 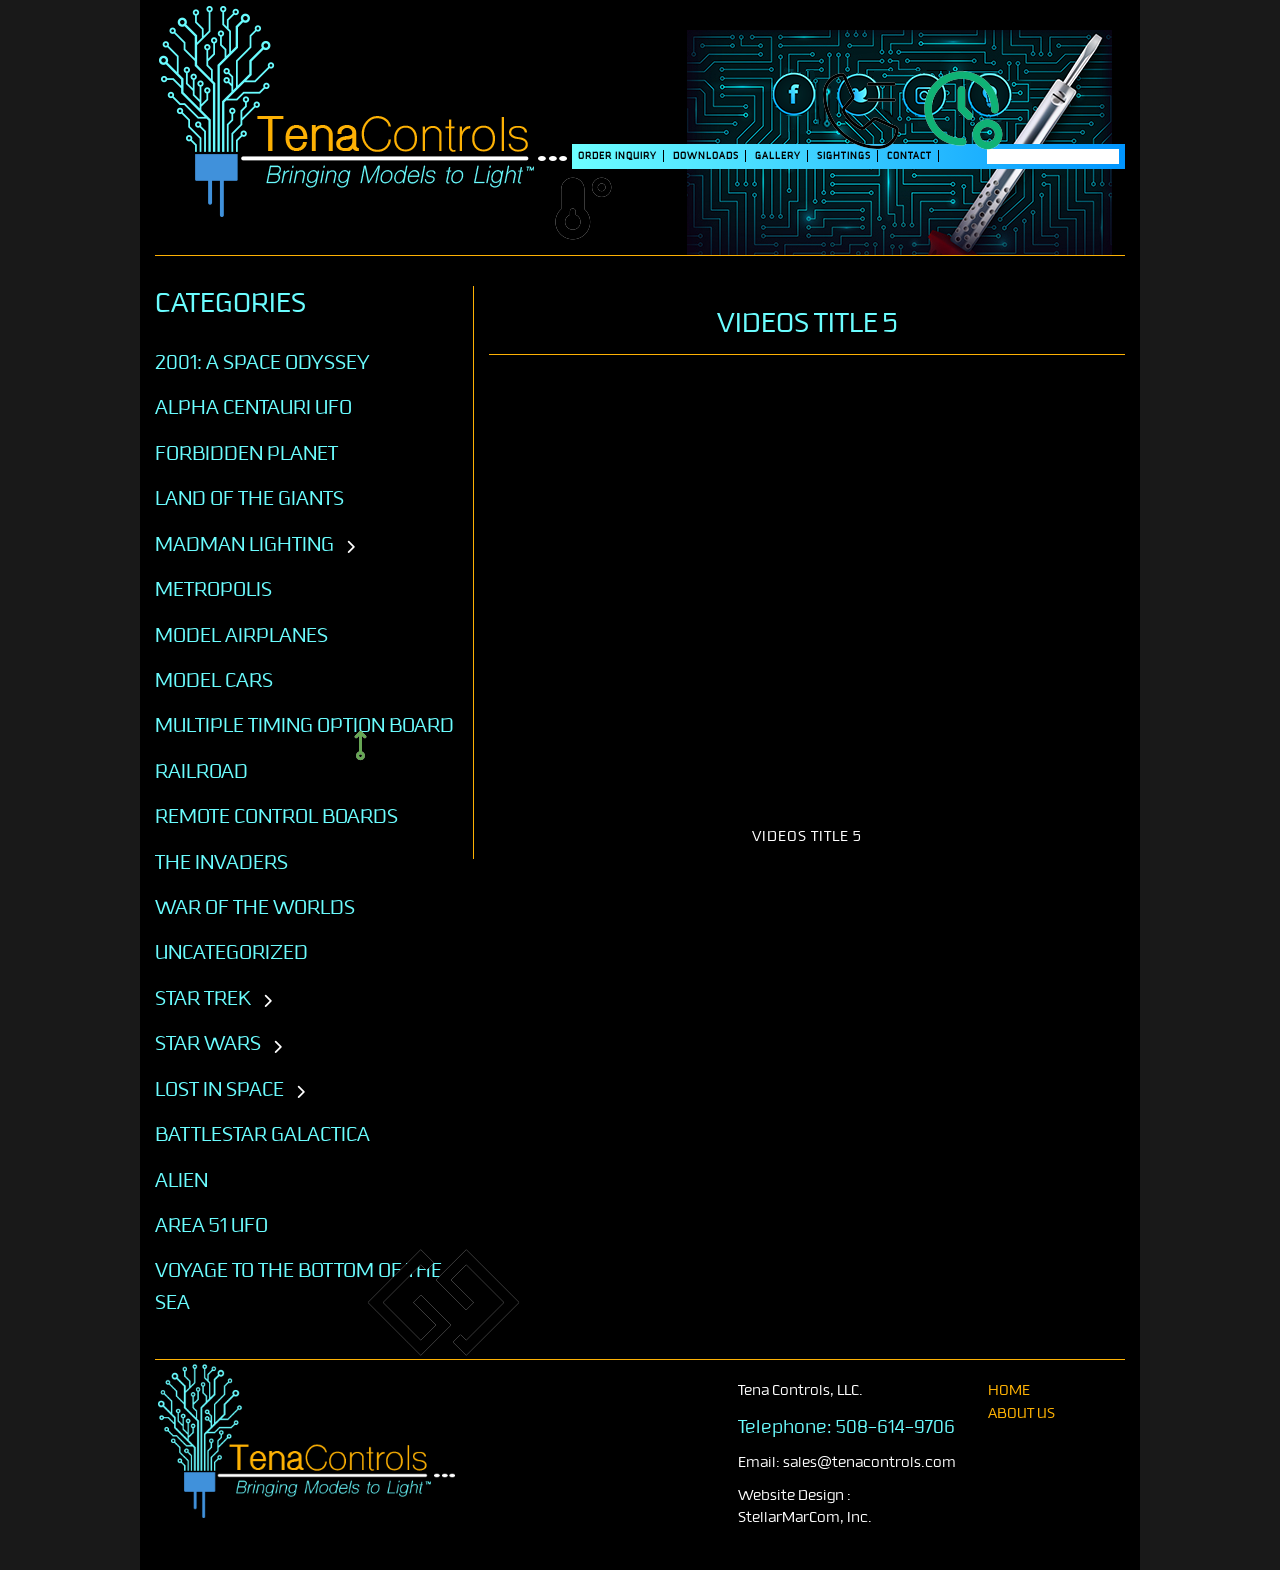 I want to click on indicates low temperature reading, so click(x=580, y=208).